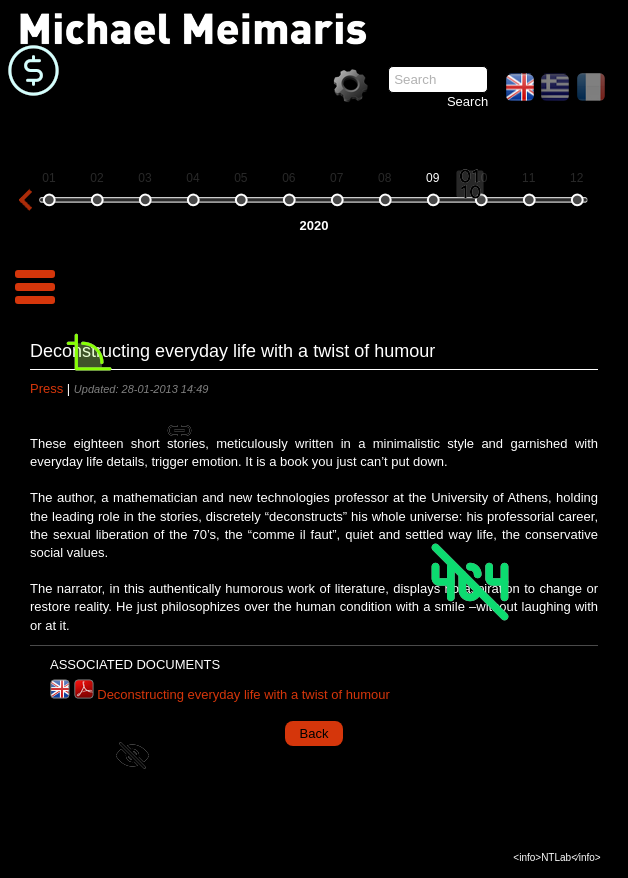 The width and height of the screenshot is (628, 878). I want to click on view or edit binary data, so click(470, 184).